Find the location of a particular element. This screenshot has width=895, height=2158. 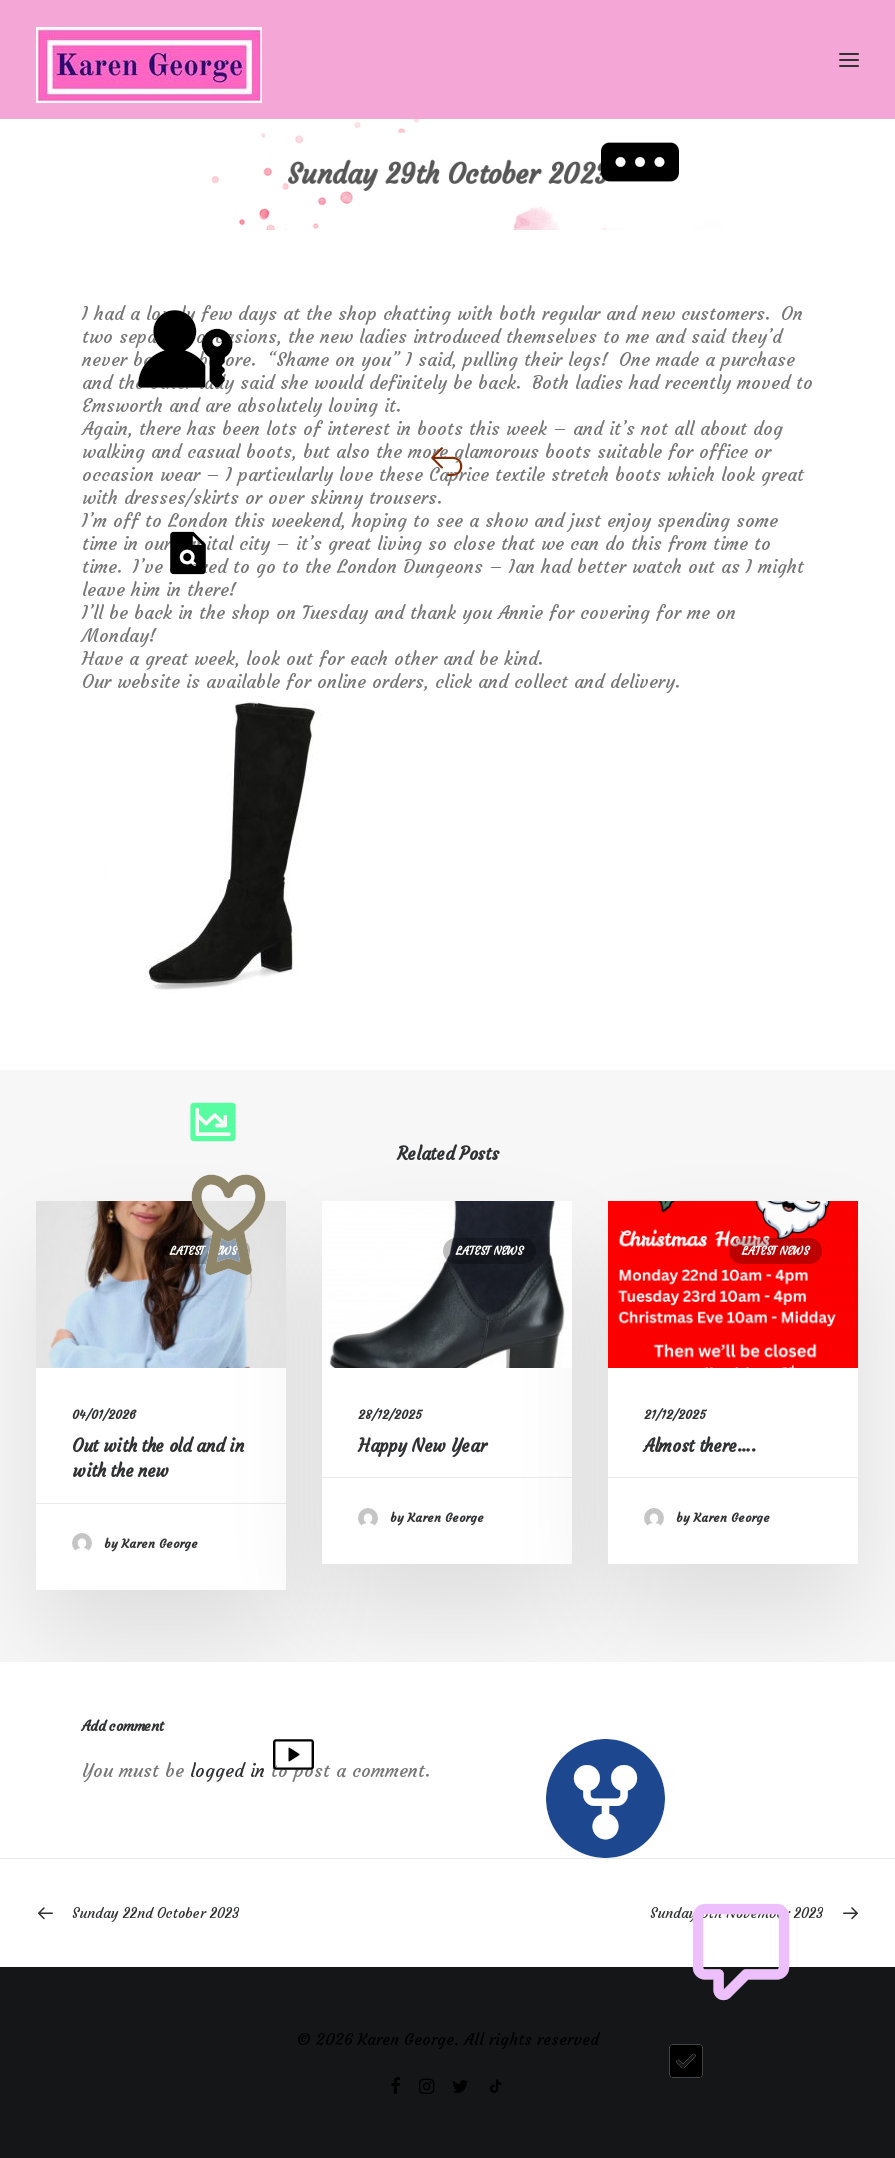

access more options or actions is located at coordinates (640, 162).